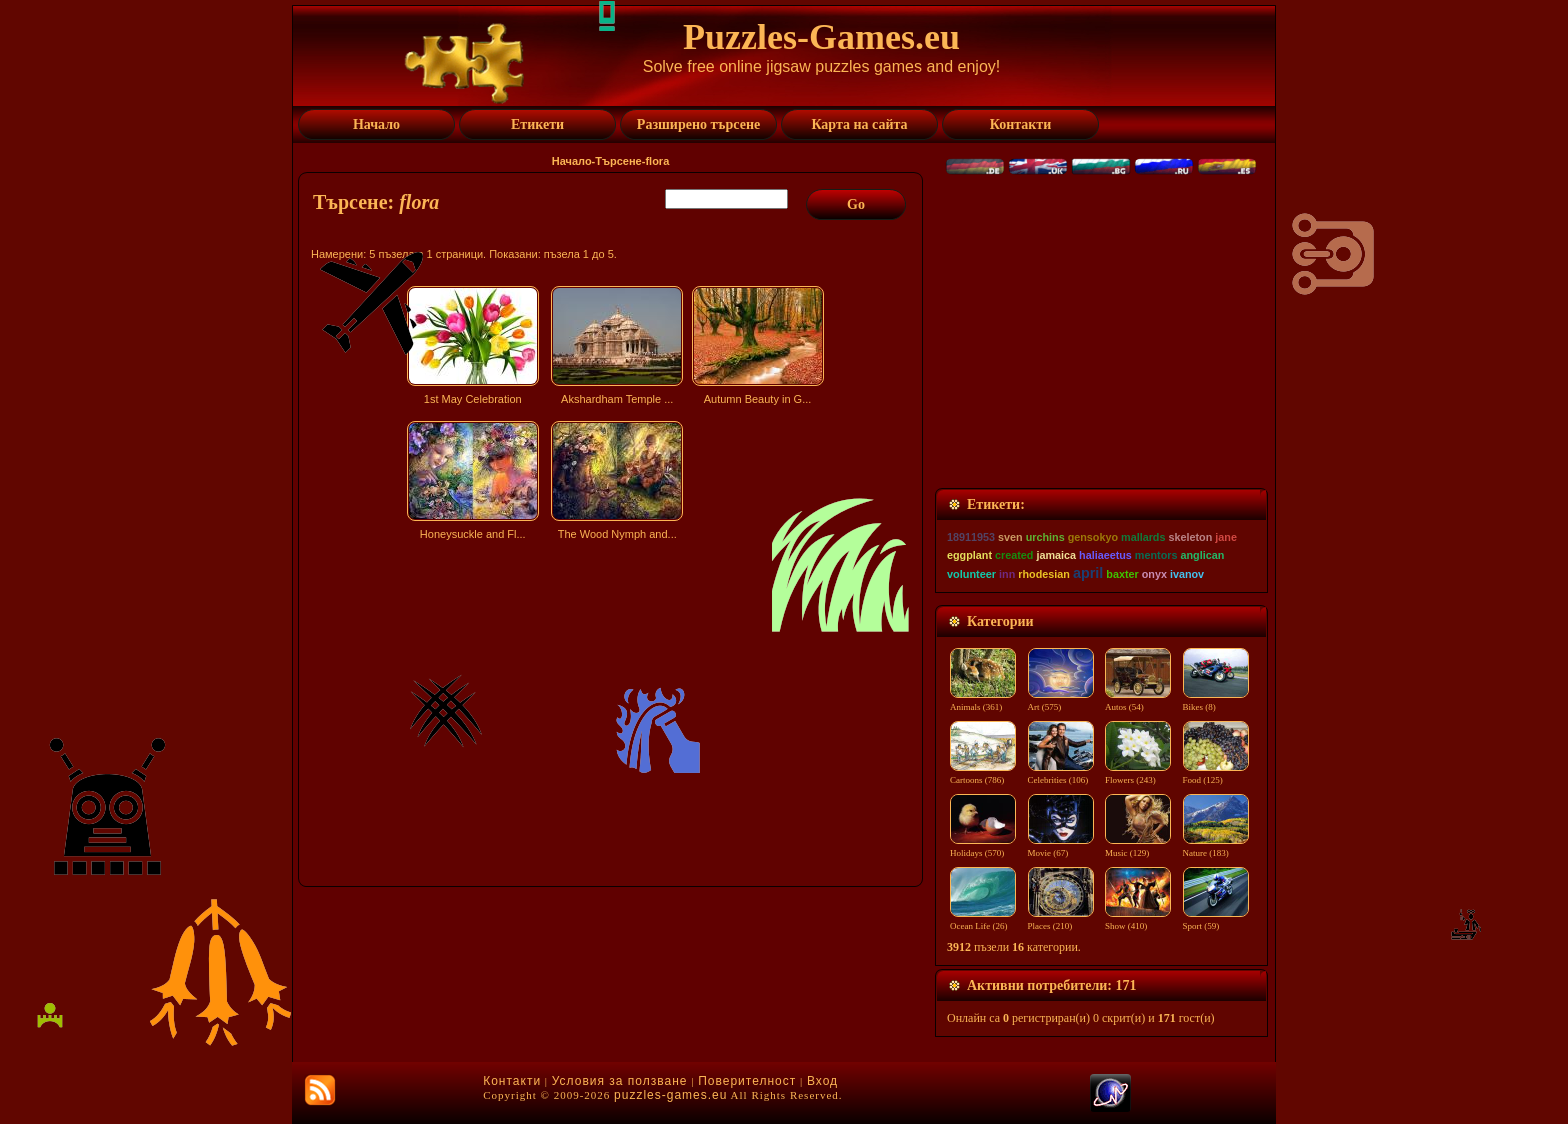 The image size is (1568, 1124). What do you see at coordinates (657, 730) in the screenshot?
I see `select molotov cocktail weapon or item` at bounding box center [657, 730].